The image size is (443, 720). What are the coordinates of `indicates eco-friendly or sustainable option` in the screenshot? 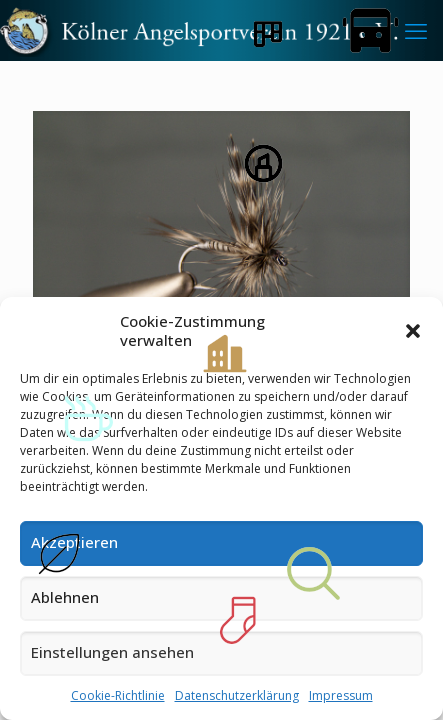 It's located at (59, 554).